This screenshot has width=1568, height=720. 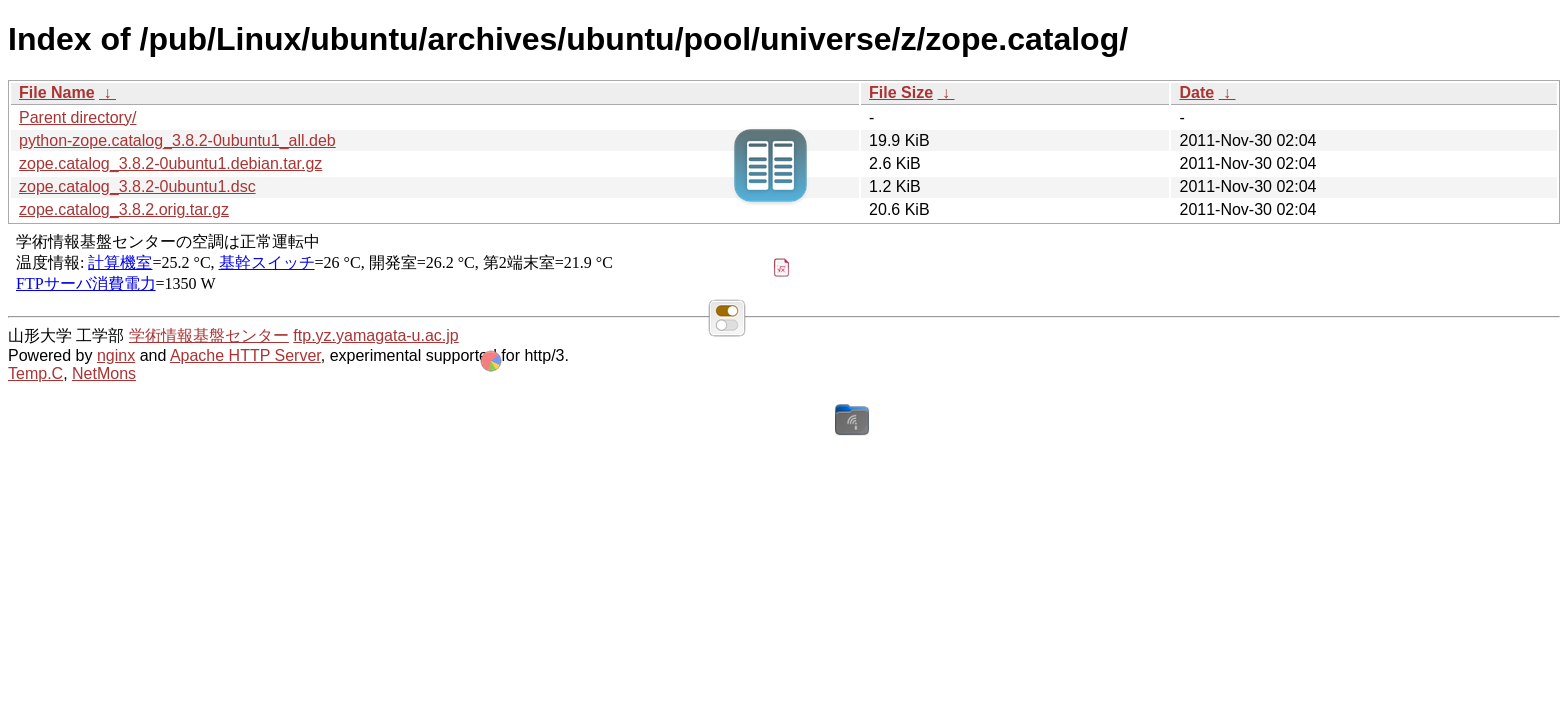 I want to click on open progress tracking app, so click(x=770, y=165).